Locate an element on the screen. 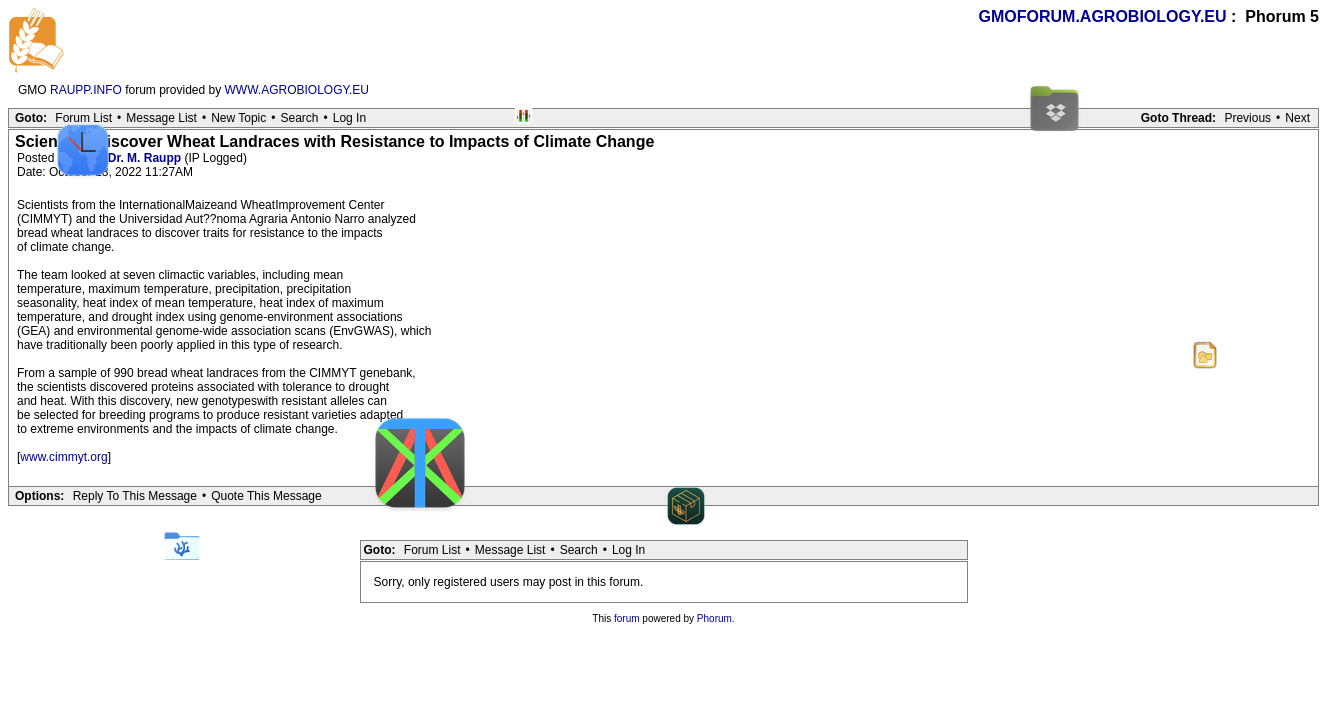 This screenshot has width=1327, height=720. open bee package manager application is located at coordinates (686, 506).